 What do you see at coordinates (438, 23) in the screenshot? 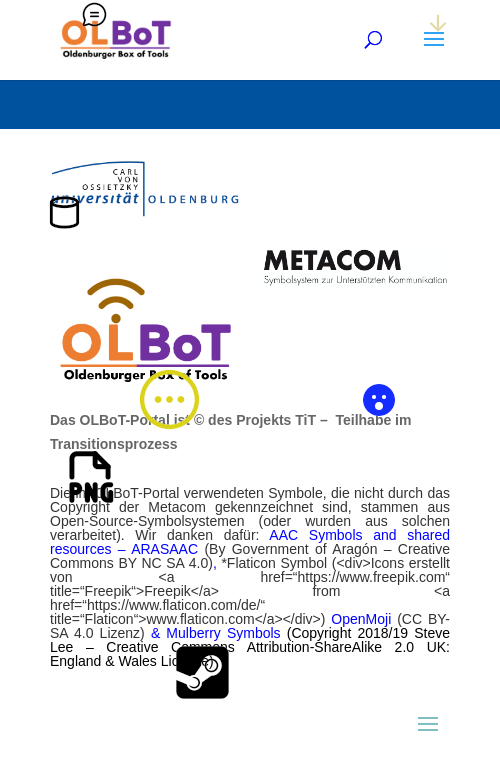
I see `scroll down or view more content` at bounding box center [438, 23].